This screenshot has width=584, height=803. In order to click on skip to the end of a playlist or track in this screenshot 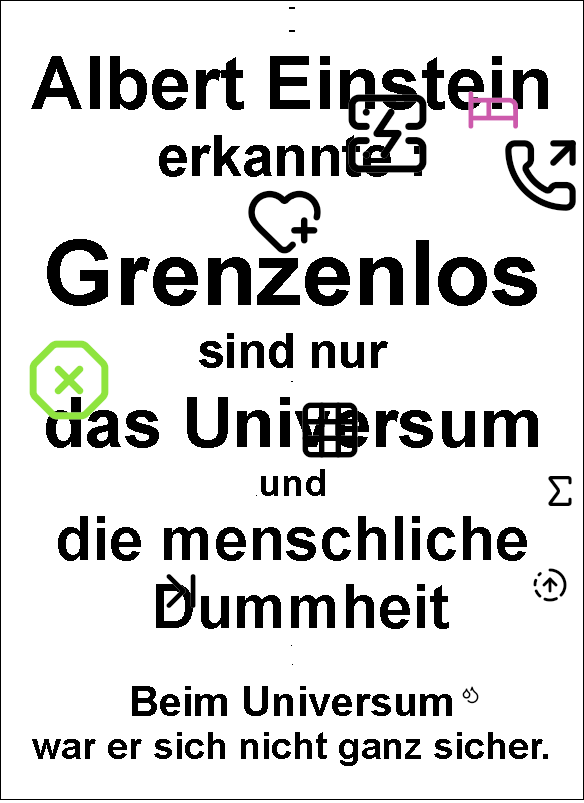, I will do `click(181, 591)`.